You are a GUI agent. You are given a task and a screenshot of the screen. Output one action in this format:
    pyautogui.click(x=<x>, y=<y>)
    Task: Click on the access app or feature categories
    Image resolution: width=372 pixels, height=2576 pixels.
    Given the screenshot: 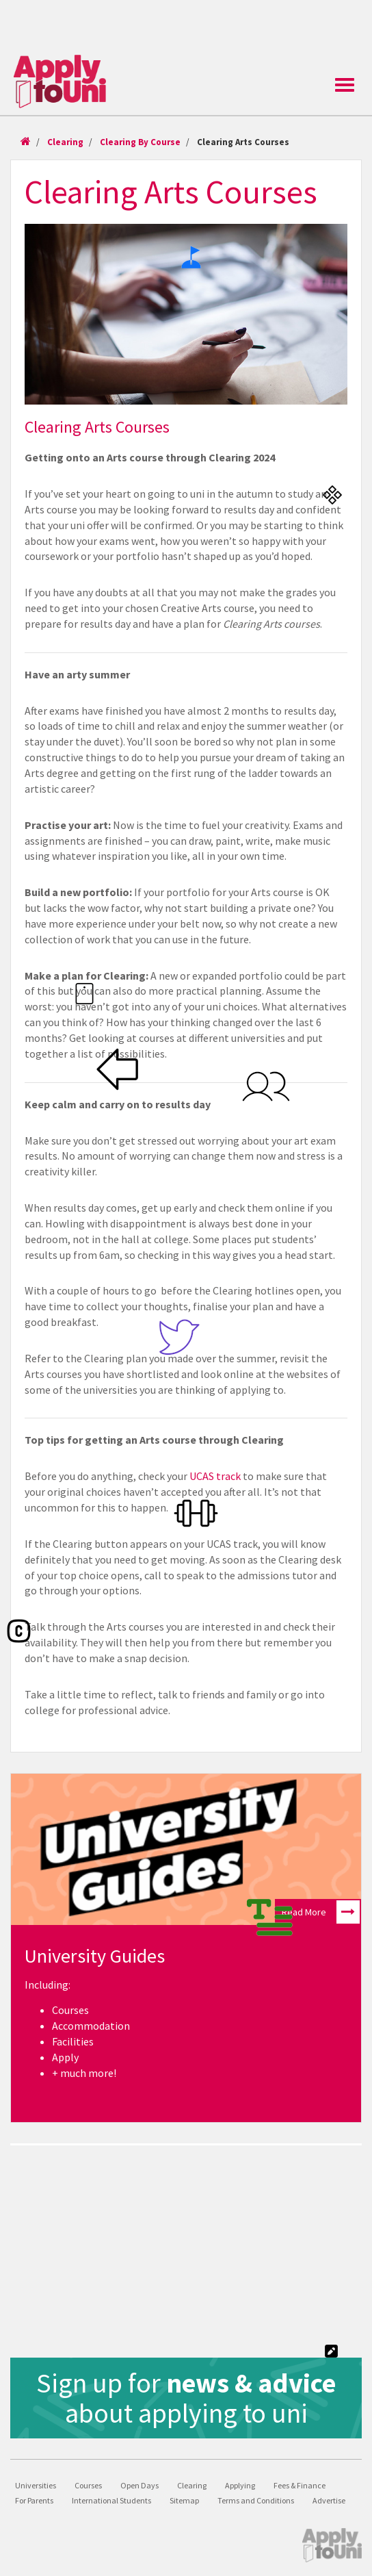 What is the action you would take?
    pyautogui.click(x=332, y=495)
    